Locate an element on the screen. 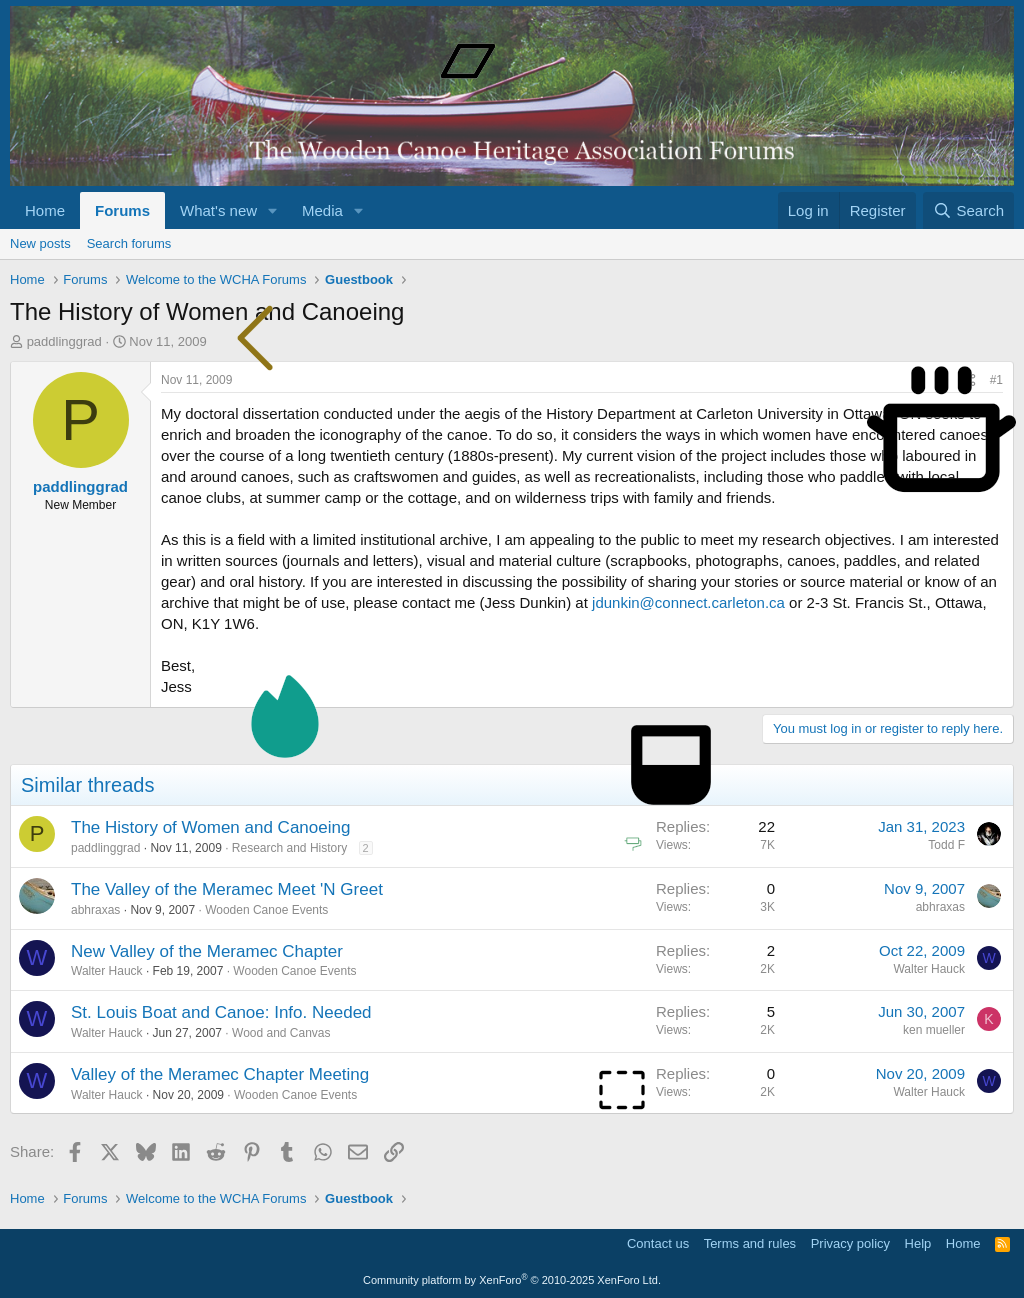  indicates trending or hot content is located at coordinates (285, 718).